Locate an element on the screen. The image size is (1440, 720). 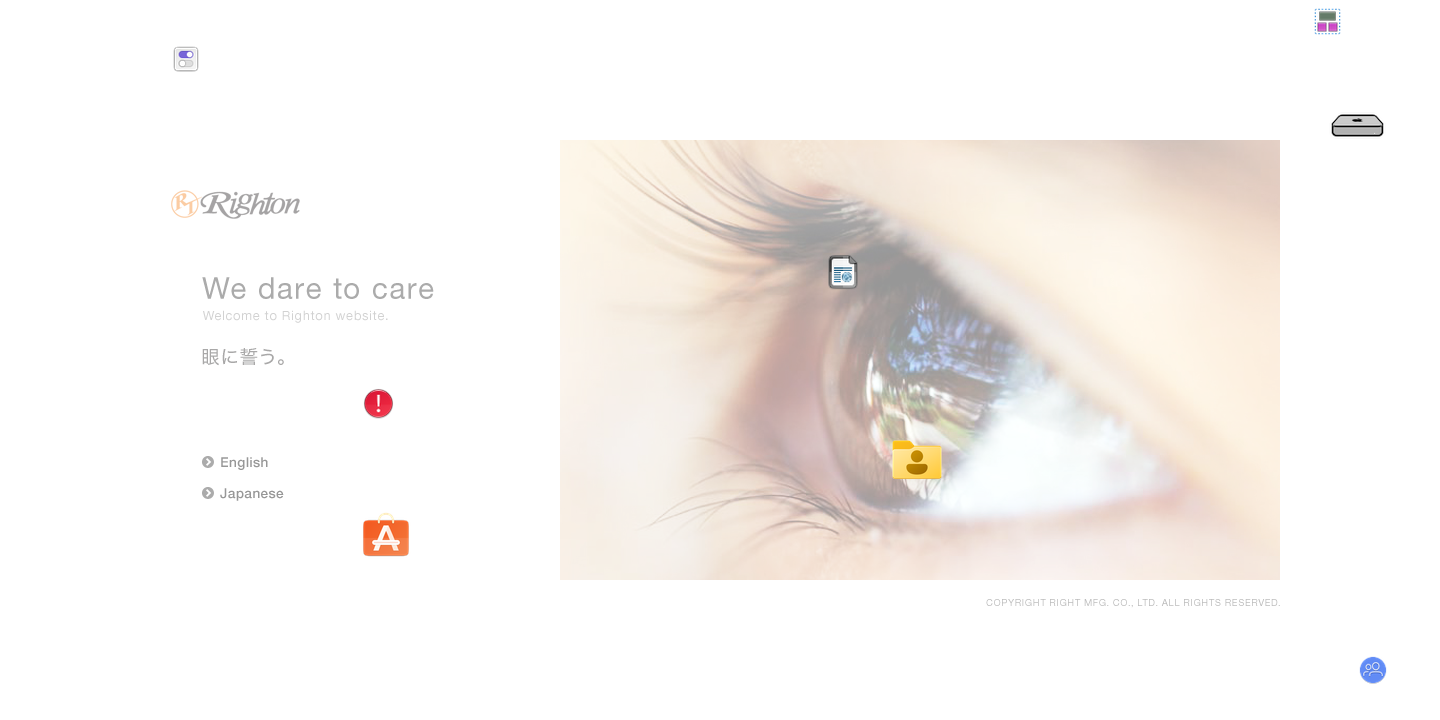
mac mini device in finder sidebar is located at coordinates (1357, 125).